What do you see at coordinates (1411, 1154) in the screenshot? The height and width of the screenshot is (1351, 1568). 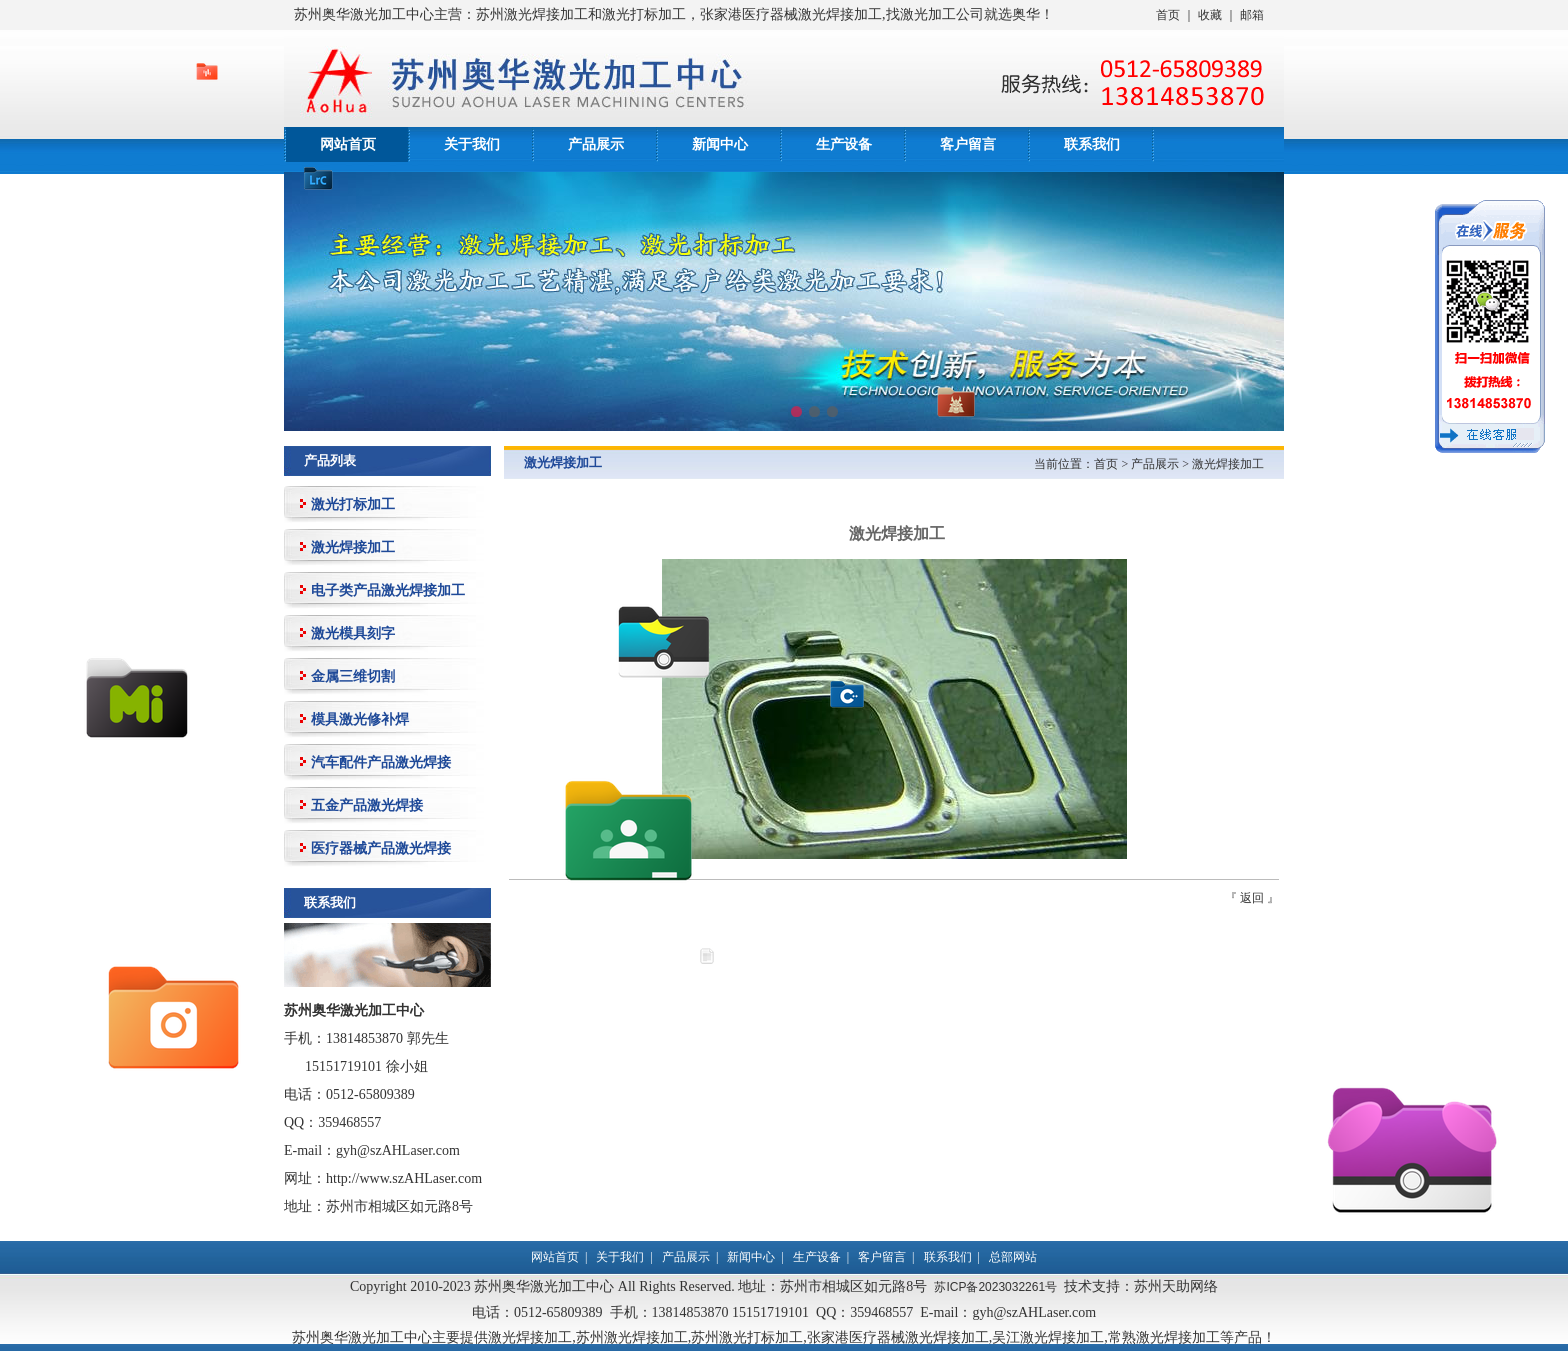 I see `open pokémon master ball themed folder` at bounding box center [1411, 1154].